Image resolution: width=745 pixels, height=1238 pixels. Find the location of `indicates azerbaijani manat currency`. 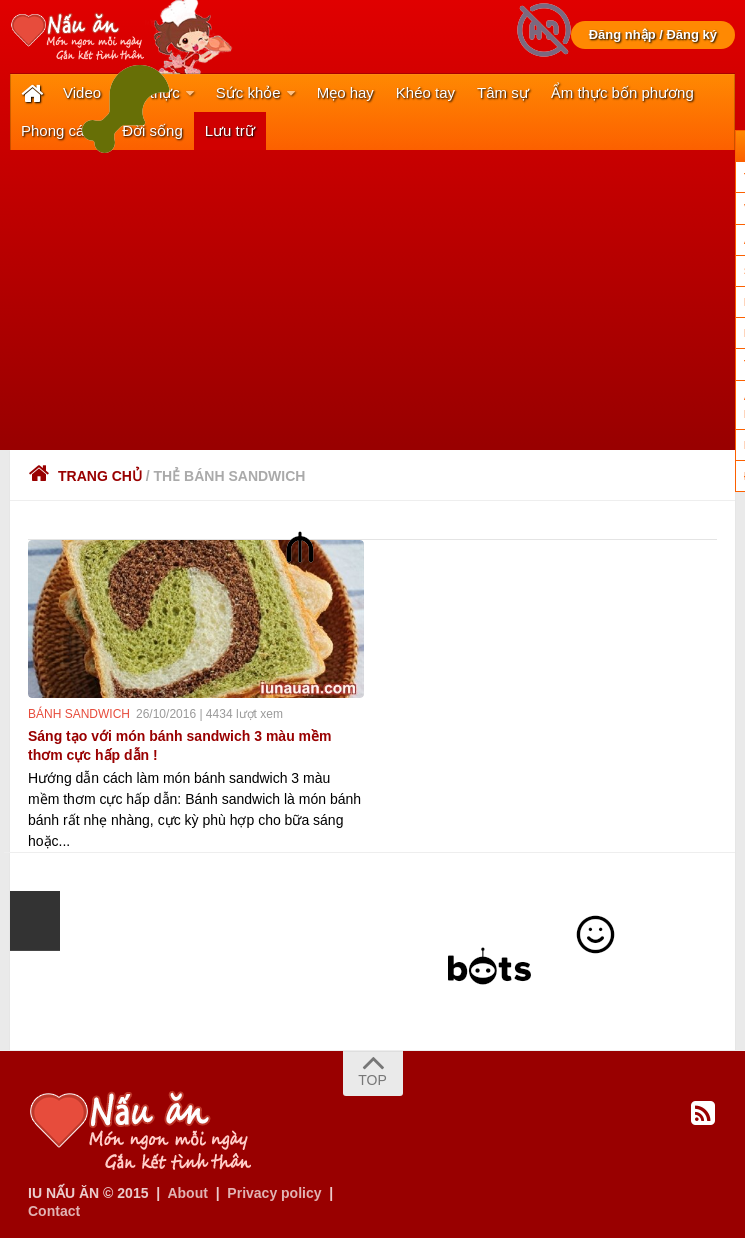

indicates azerbaijani manat currency is located at coordinates (300, 547).